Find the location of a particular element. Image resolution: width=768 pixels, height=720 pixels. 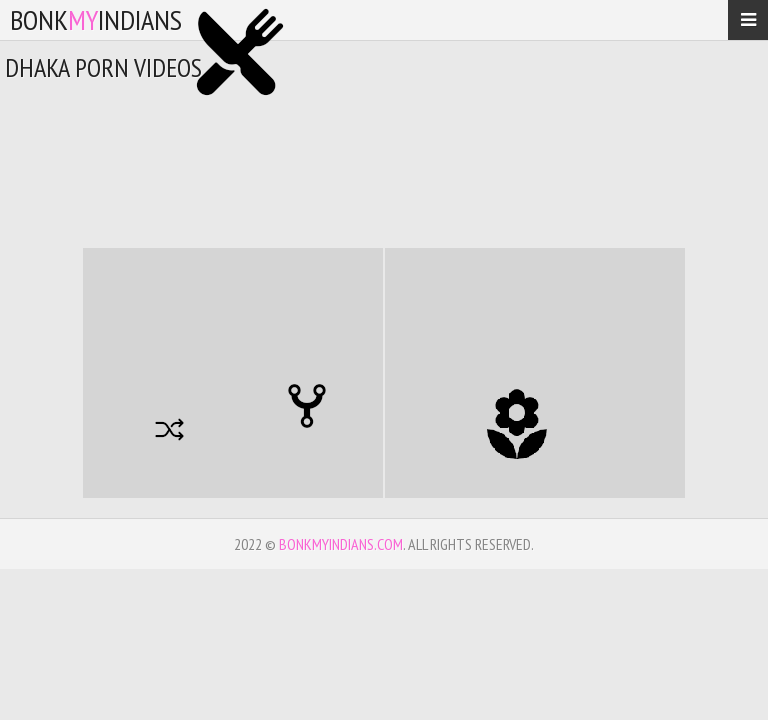

find nearby restaurants is located at coordinates (240, 52).